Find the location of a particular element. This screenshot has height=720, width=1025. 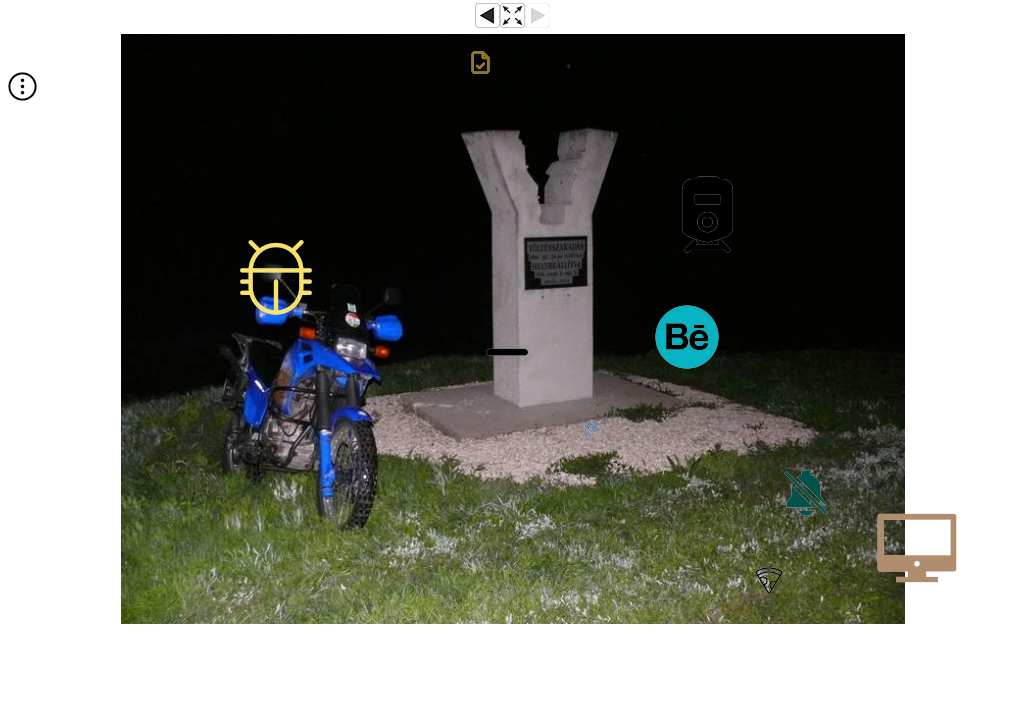

file successfully uploaded or verified is located at coordinates (480, 62).